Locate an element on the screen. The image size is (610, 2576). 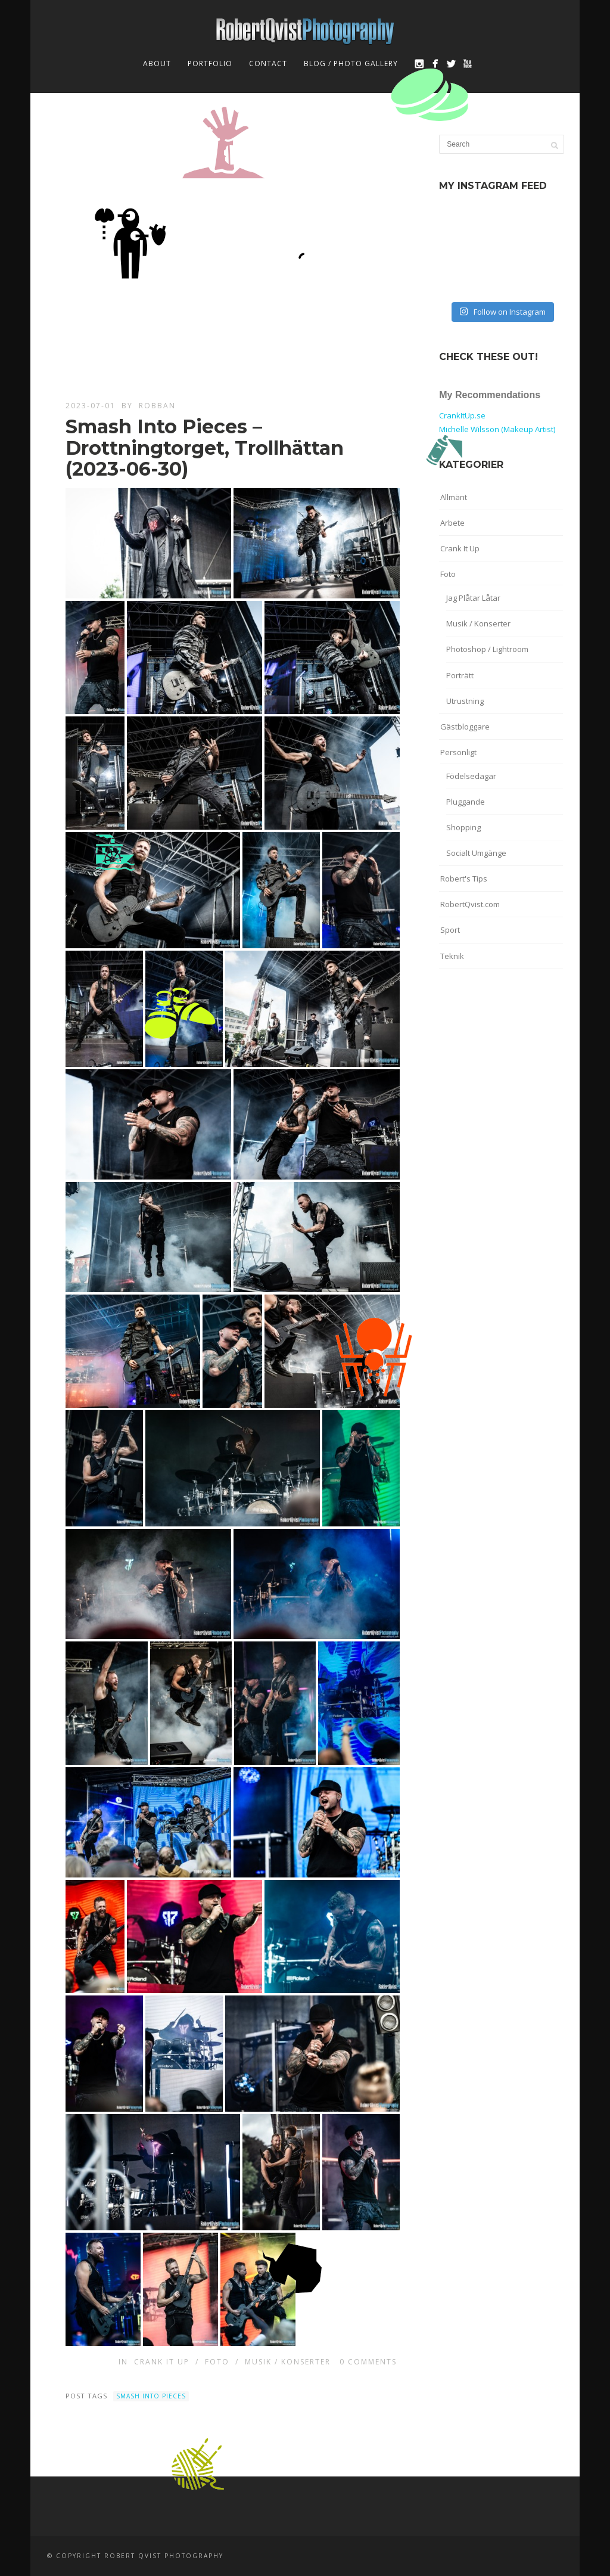
yarn or wool crafting material indicator is located at coordinates (198, 2464).